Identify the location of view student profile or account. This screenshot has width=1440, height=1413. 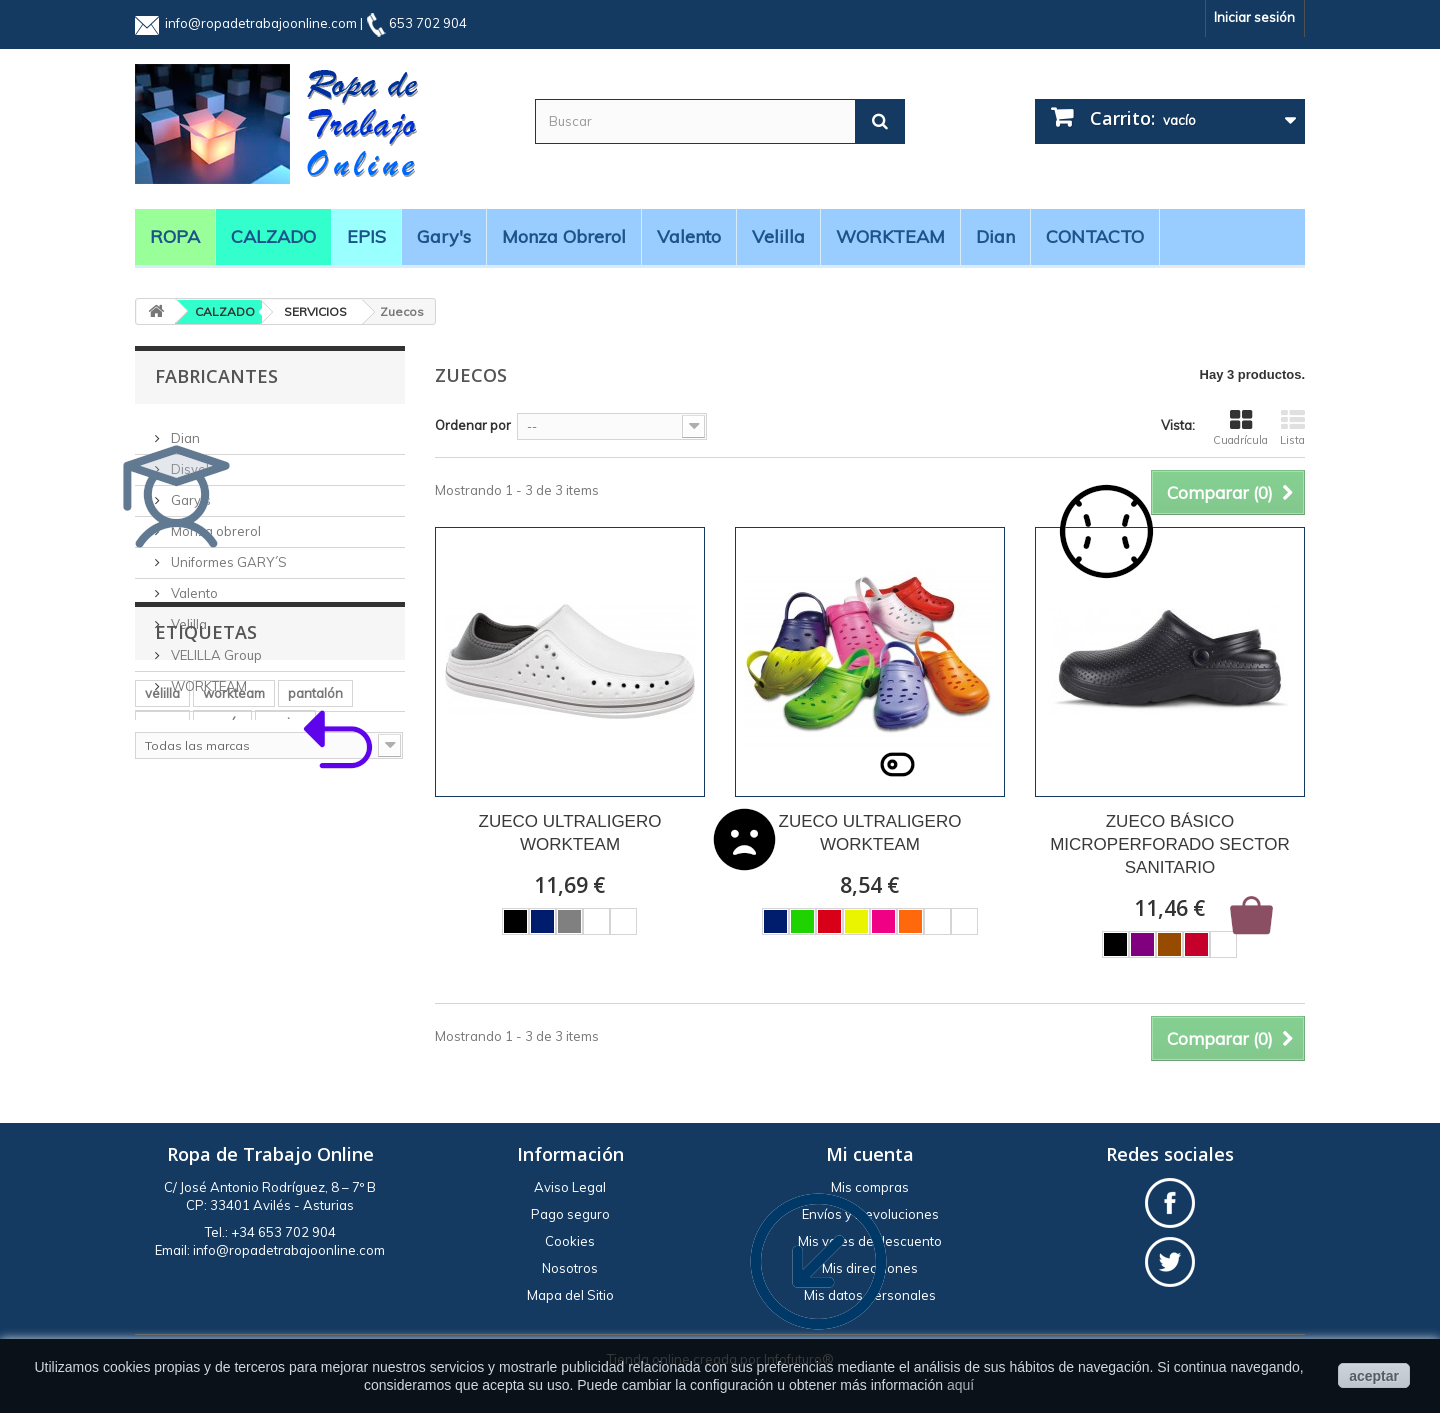
(176, 498).